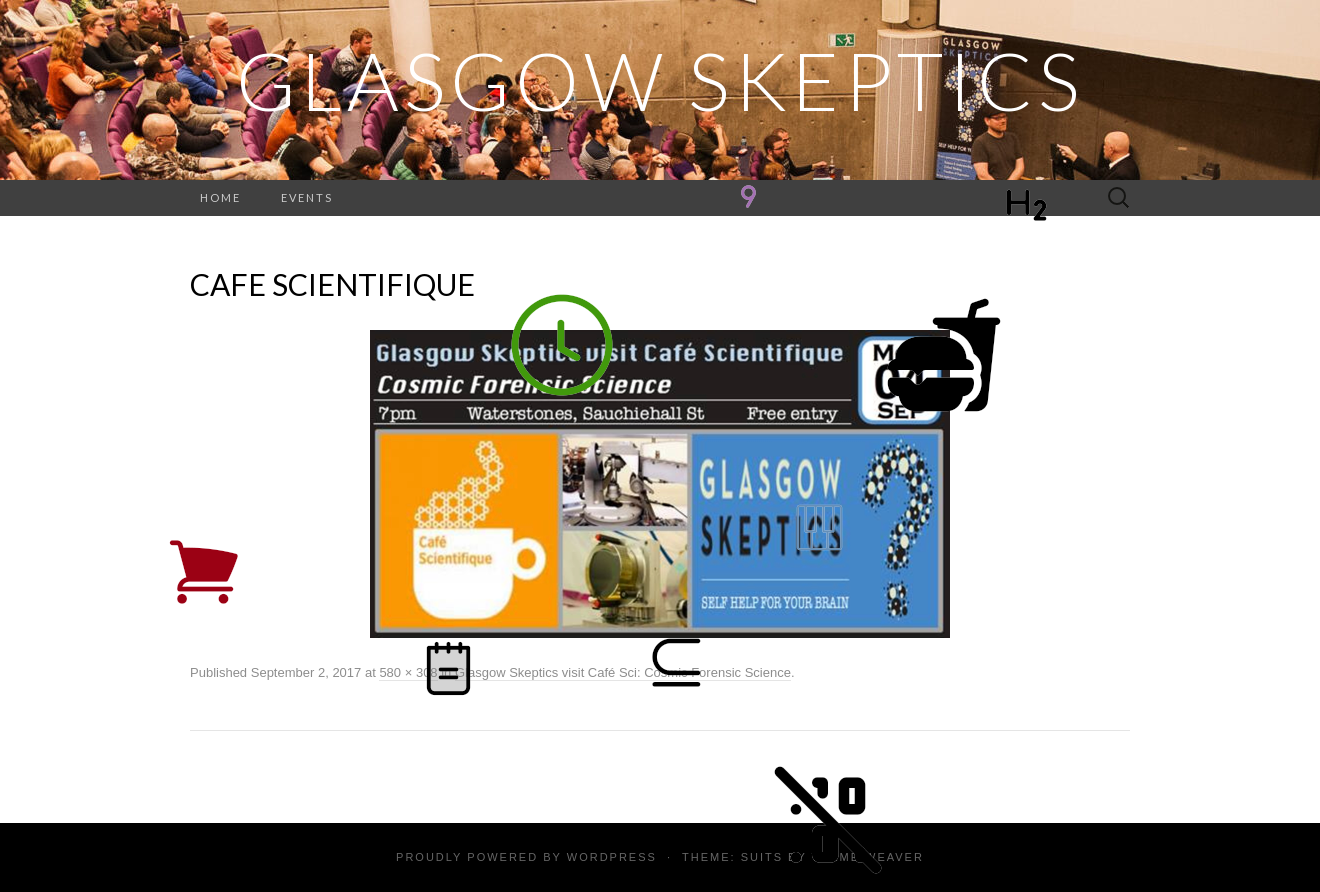 This screenshot has height=892, width=1320. What do you see at coordinates (204, 572) in the screenshot?
I see `view your shopping cart` at bounding box center [204, 572].